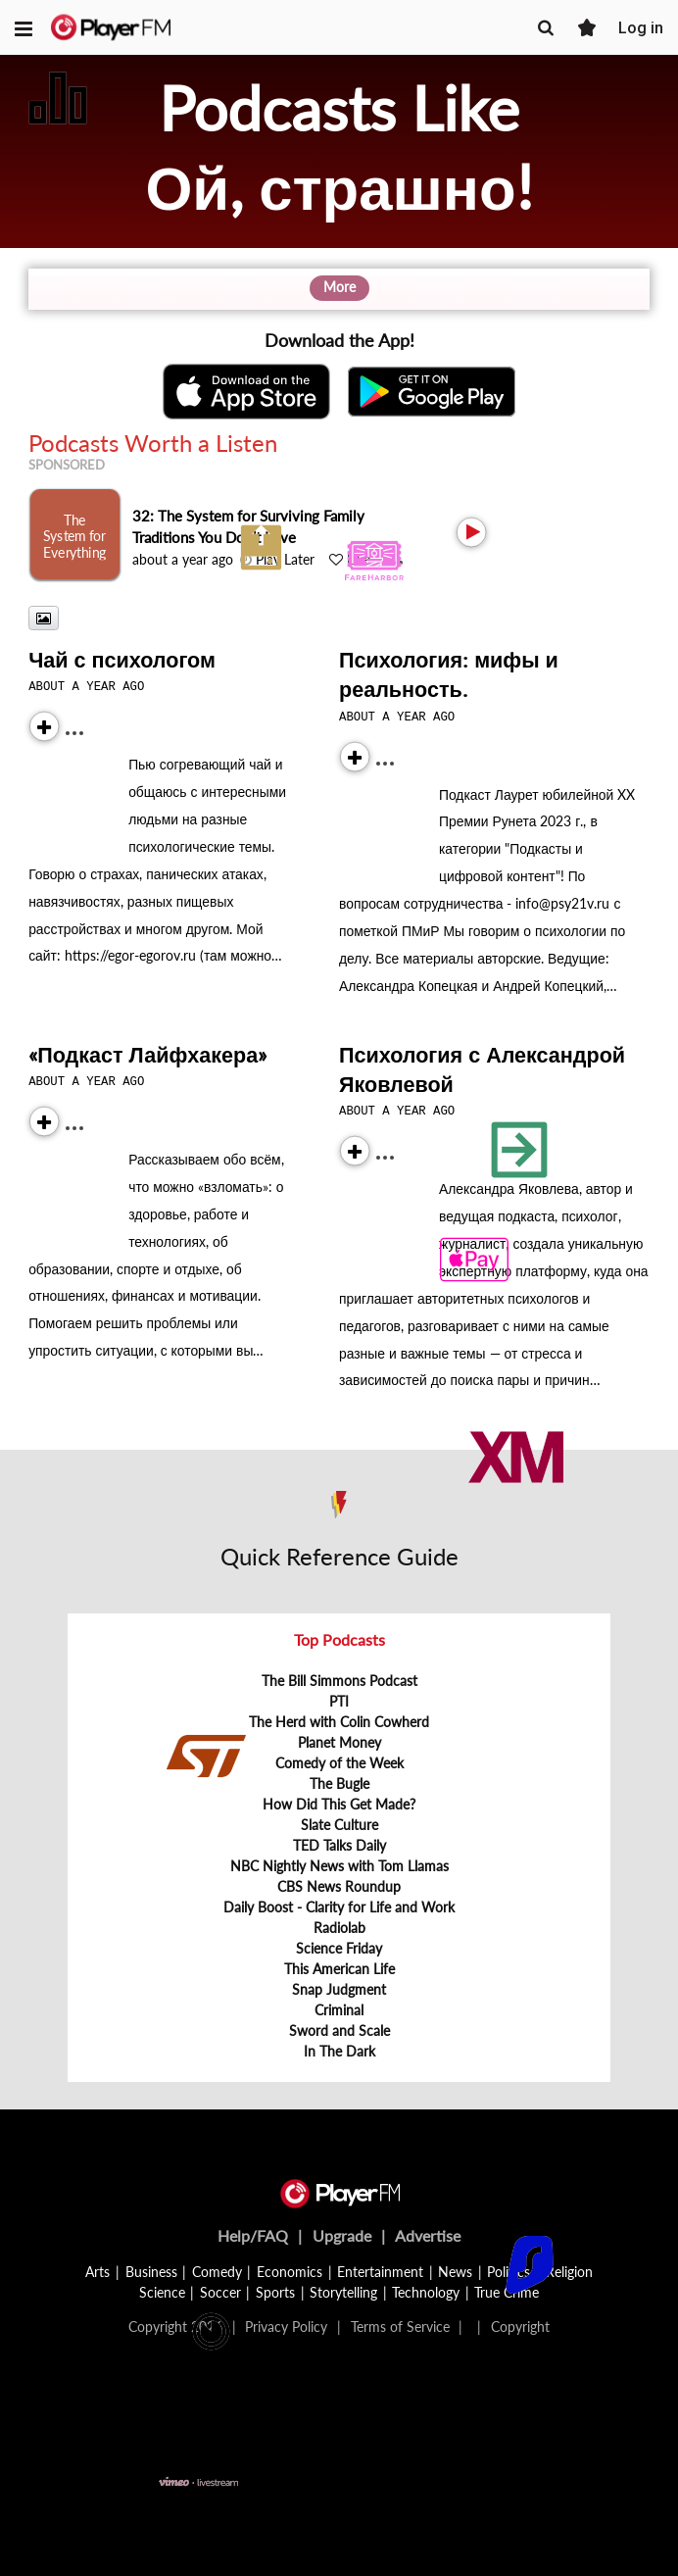 The width and height of the screenshot is (678, 2576). What do you see at coordinates (529, 2264) in the screenshot?
I see `open surfshark vpn app` at bounding box center [529, 2264].